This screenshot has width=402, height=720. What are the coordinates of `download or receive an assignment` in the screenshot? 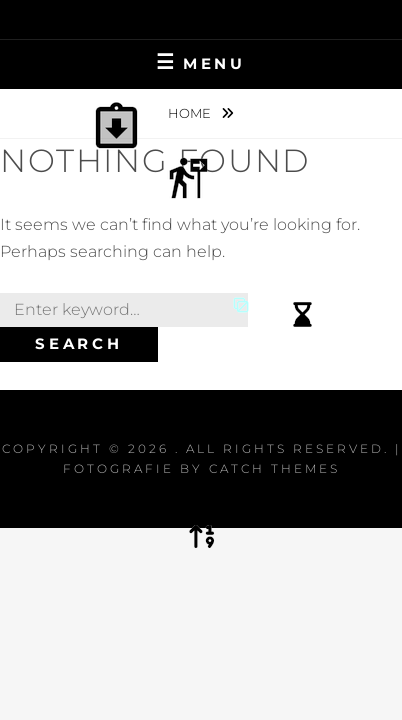 It's located at (116, 127).